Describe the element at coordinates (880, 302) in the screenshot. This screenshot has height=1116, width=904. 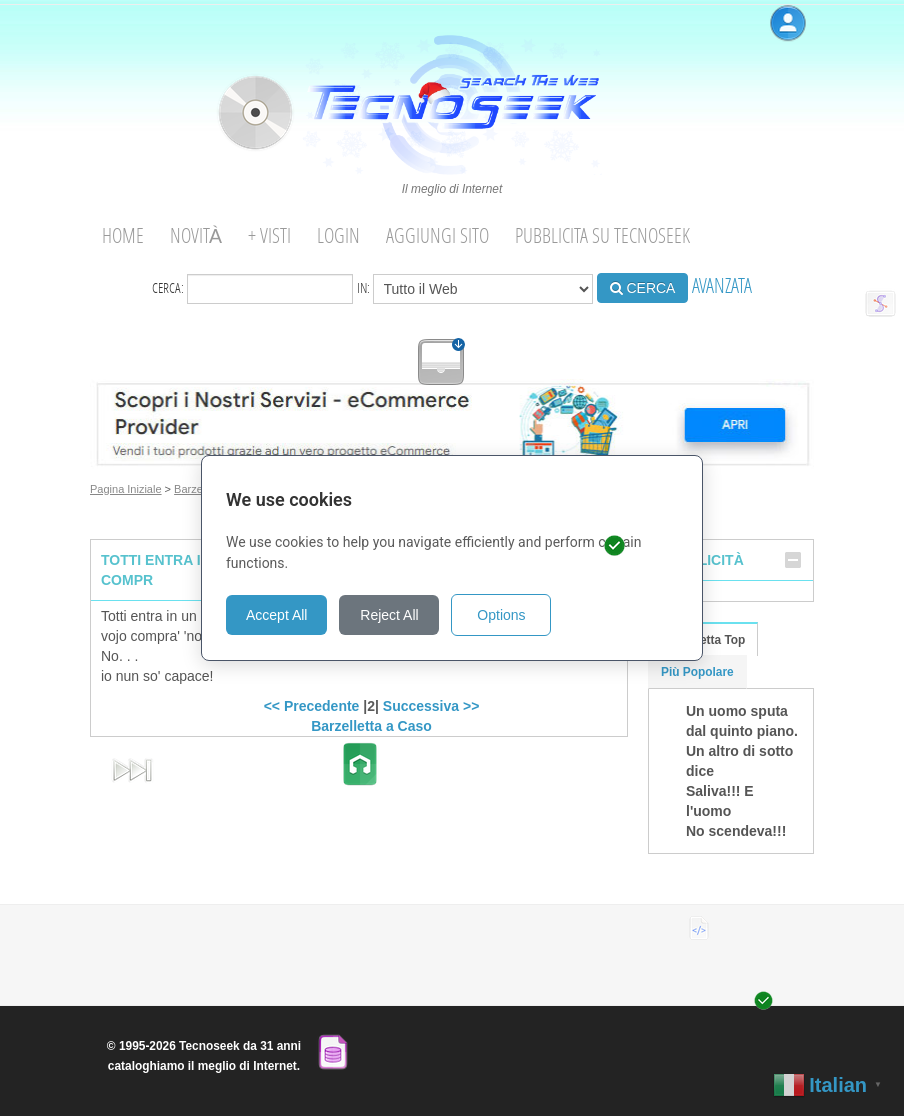
I see `compressed SVG image file` at that location.